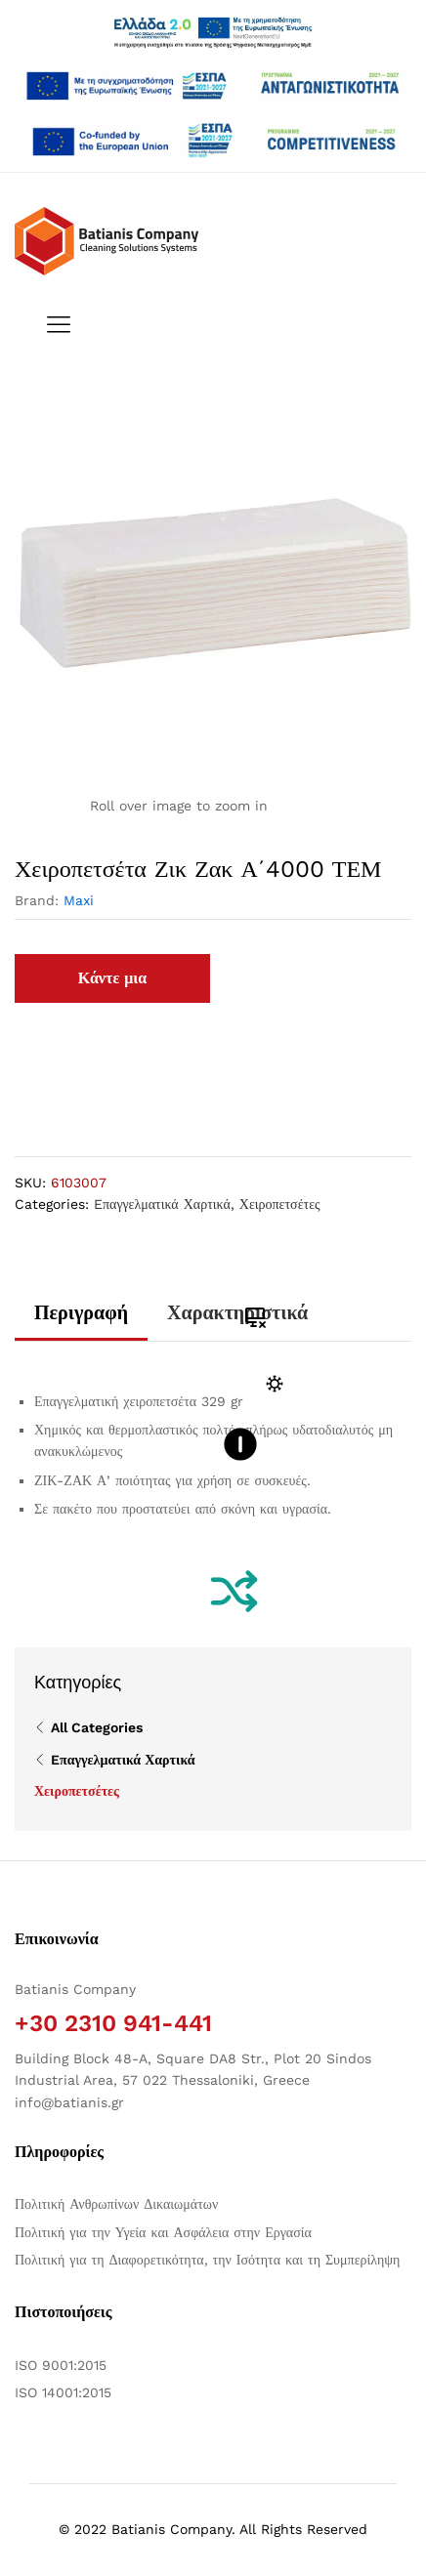 The image size is (426, 2576). What do you see at coordinates (275, 1384) in the screenshot?
I see `indicates virus or malware detected` at bounding box center [275, 1384].